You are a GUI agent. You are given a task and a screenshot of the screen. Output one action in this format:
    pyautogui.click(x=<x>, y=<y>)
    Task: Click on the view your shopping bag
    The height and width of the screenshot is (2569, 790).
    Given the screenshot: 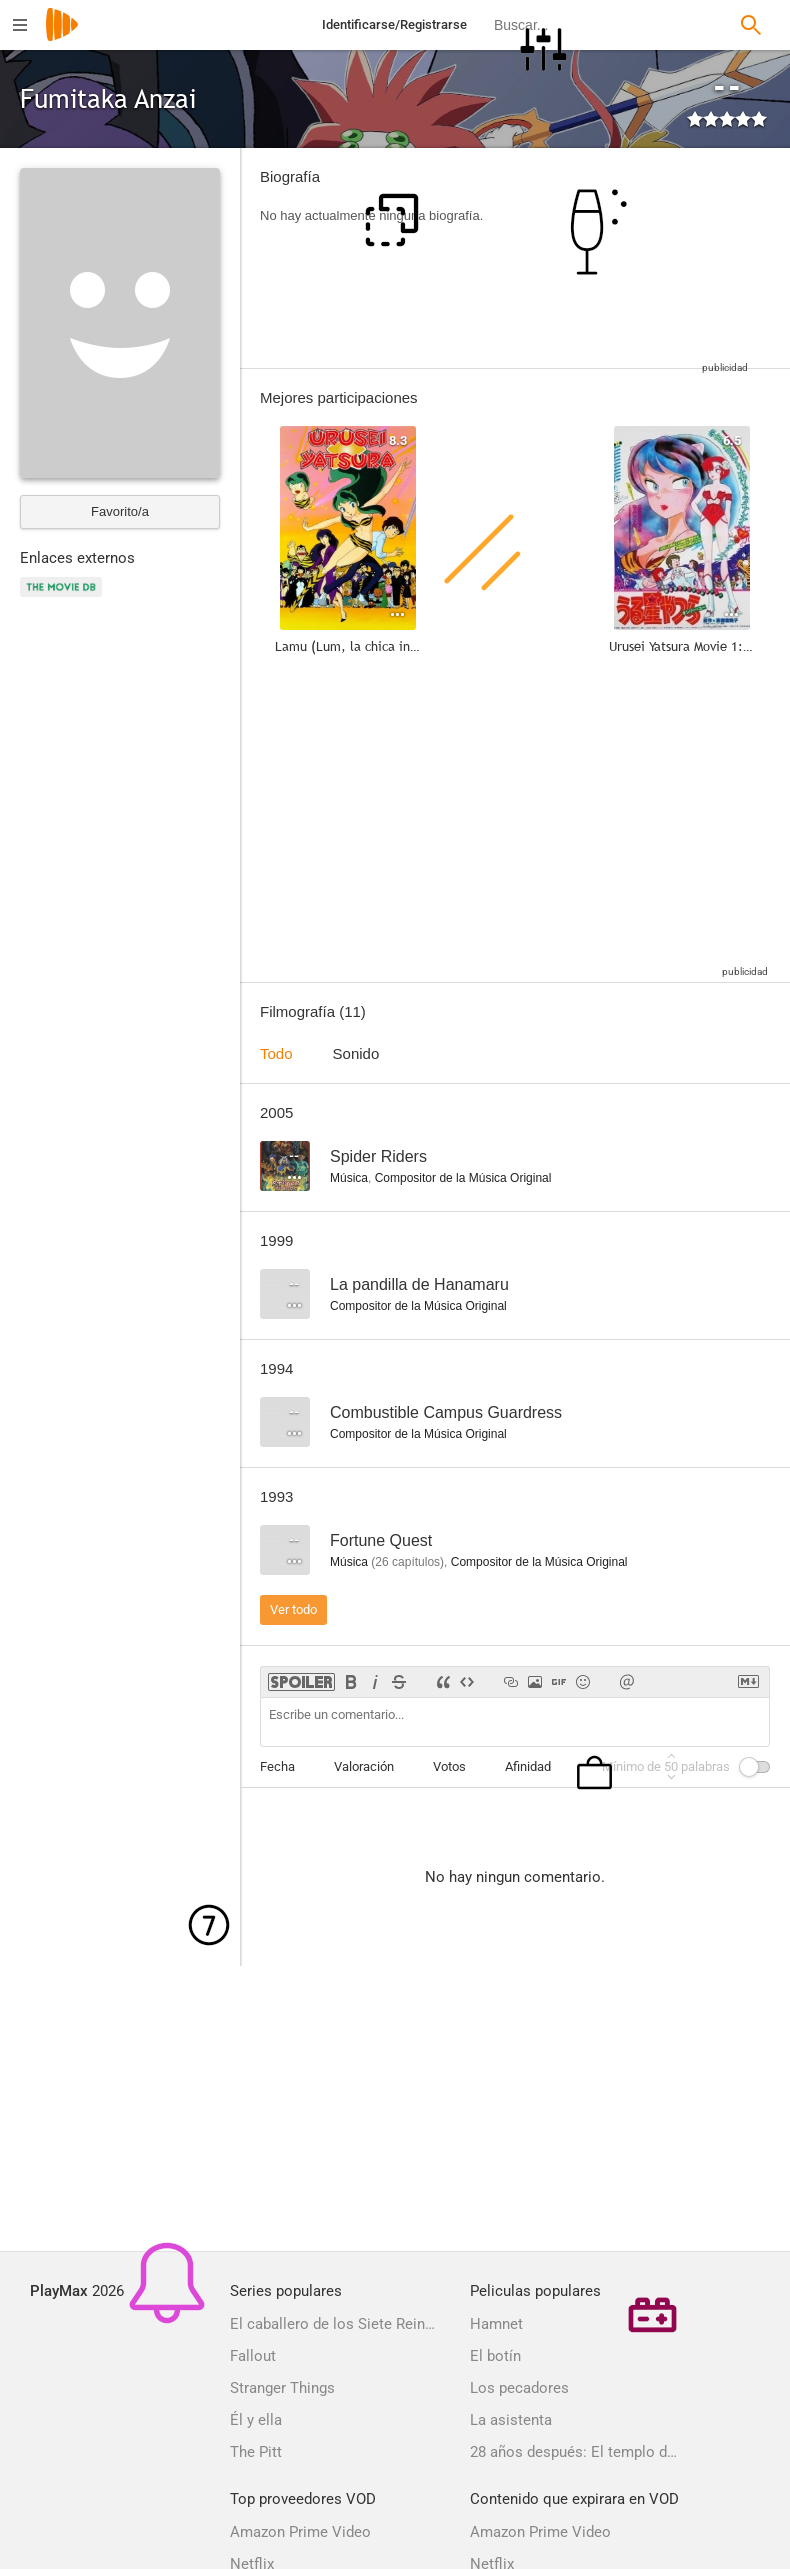 What is the action you would take?
    pyautogui.click(x=594, y=1774)
    